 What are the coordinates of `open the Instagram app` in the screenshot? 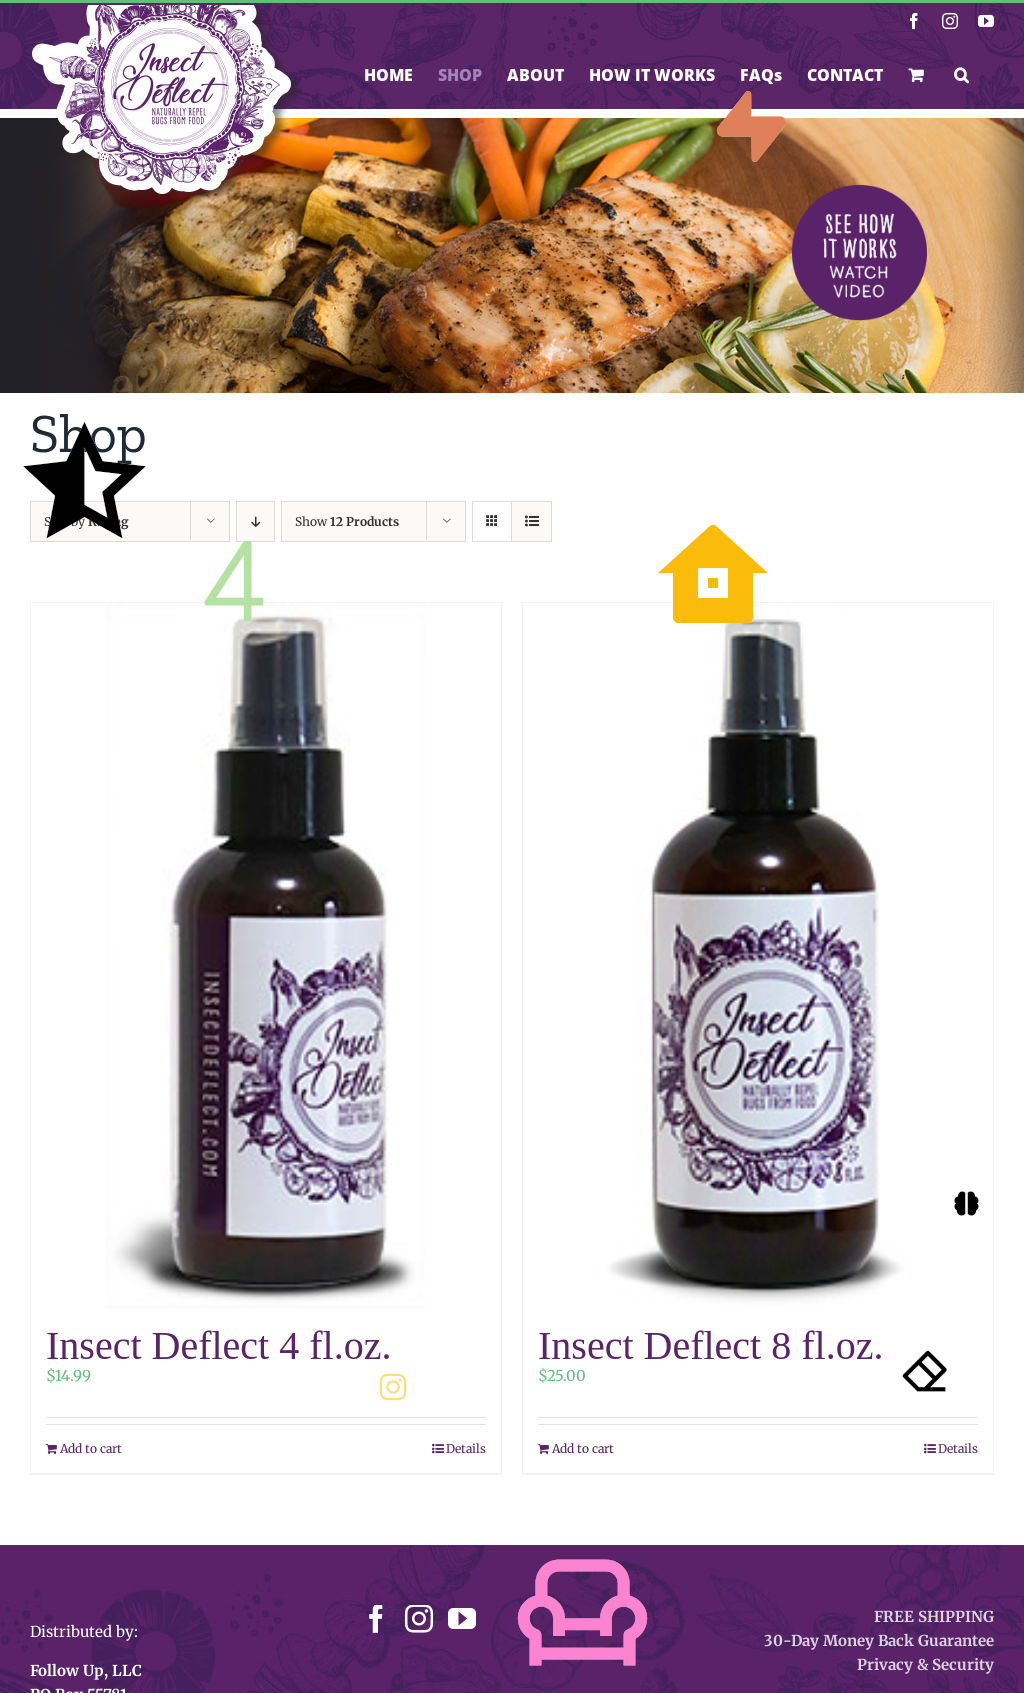 It's located at (393, 1387).